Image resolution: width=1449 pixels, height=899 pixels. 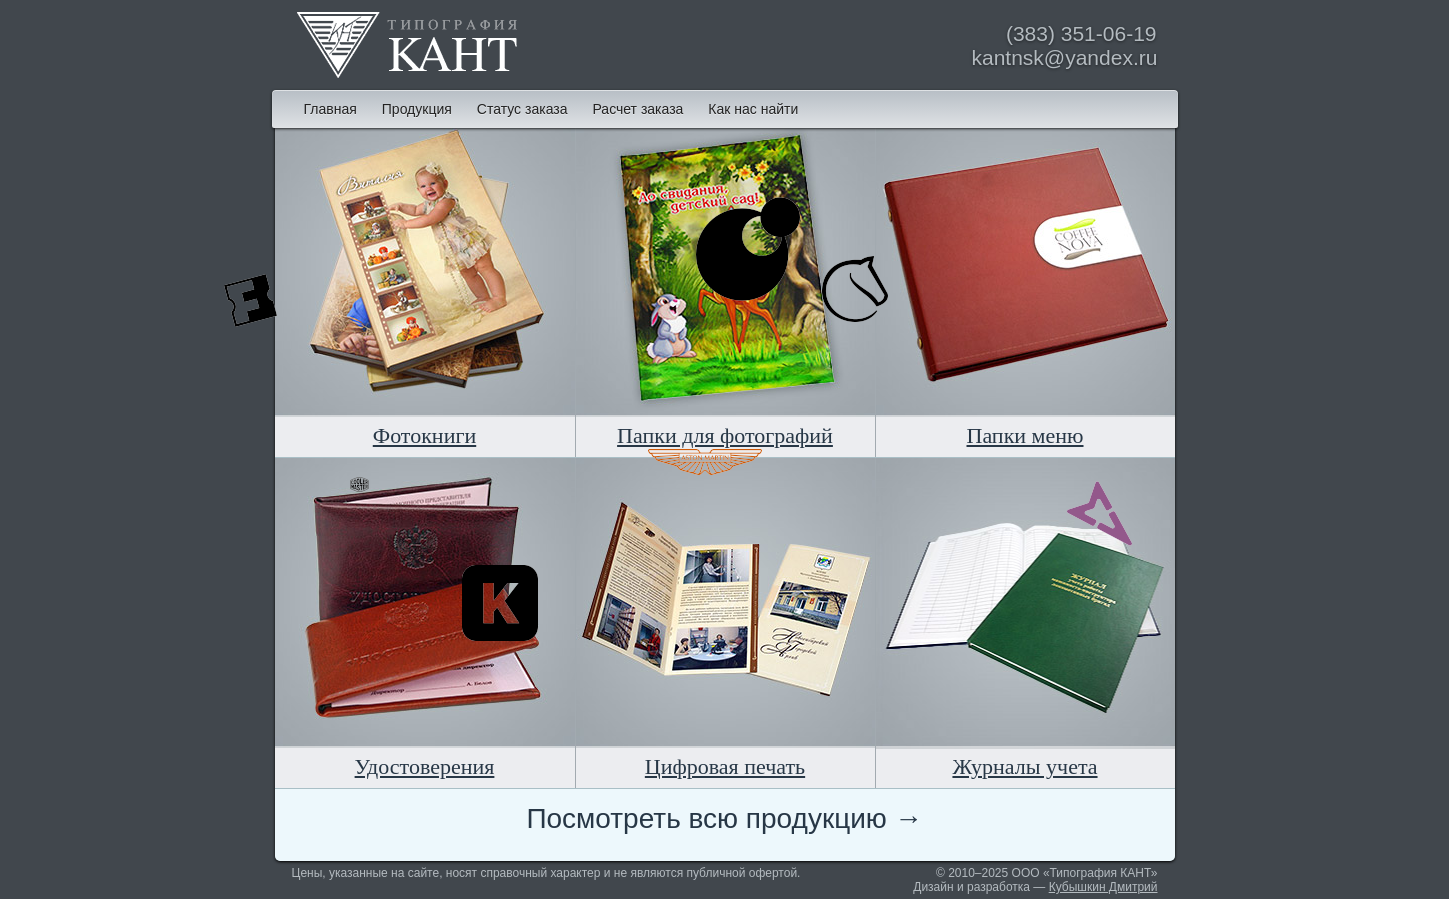 I want to click on open the lichess chess platform, so click(x=855, y=289).